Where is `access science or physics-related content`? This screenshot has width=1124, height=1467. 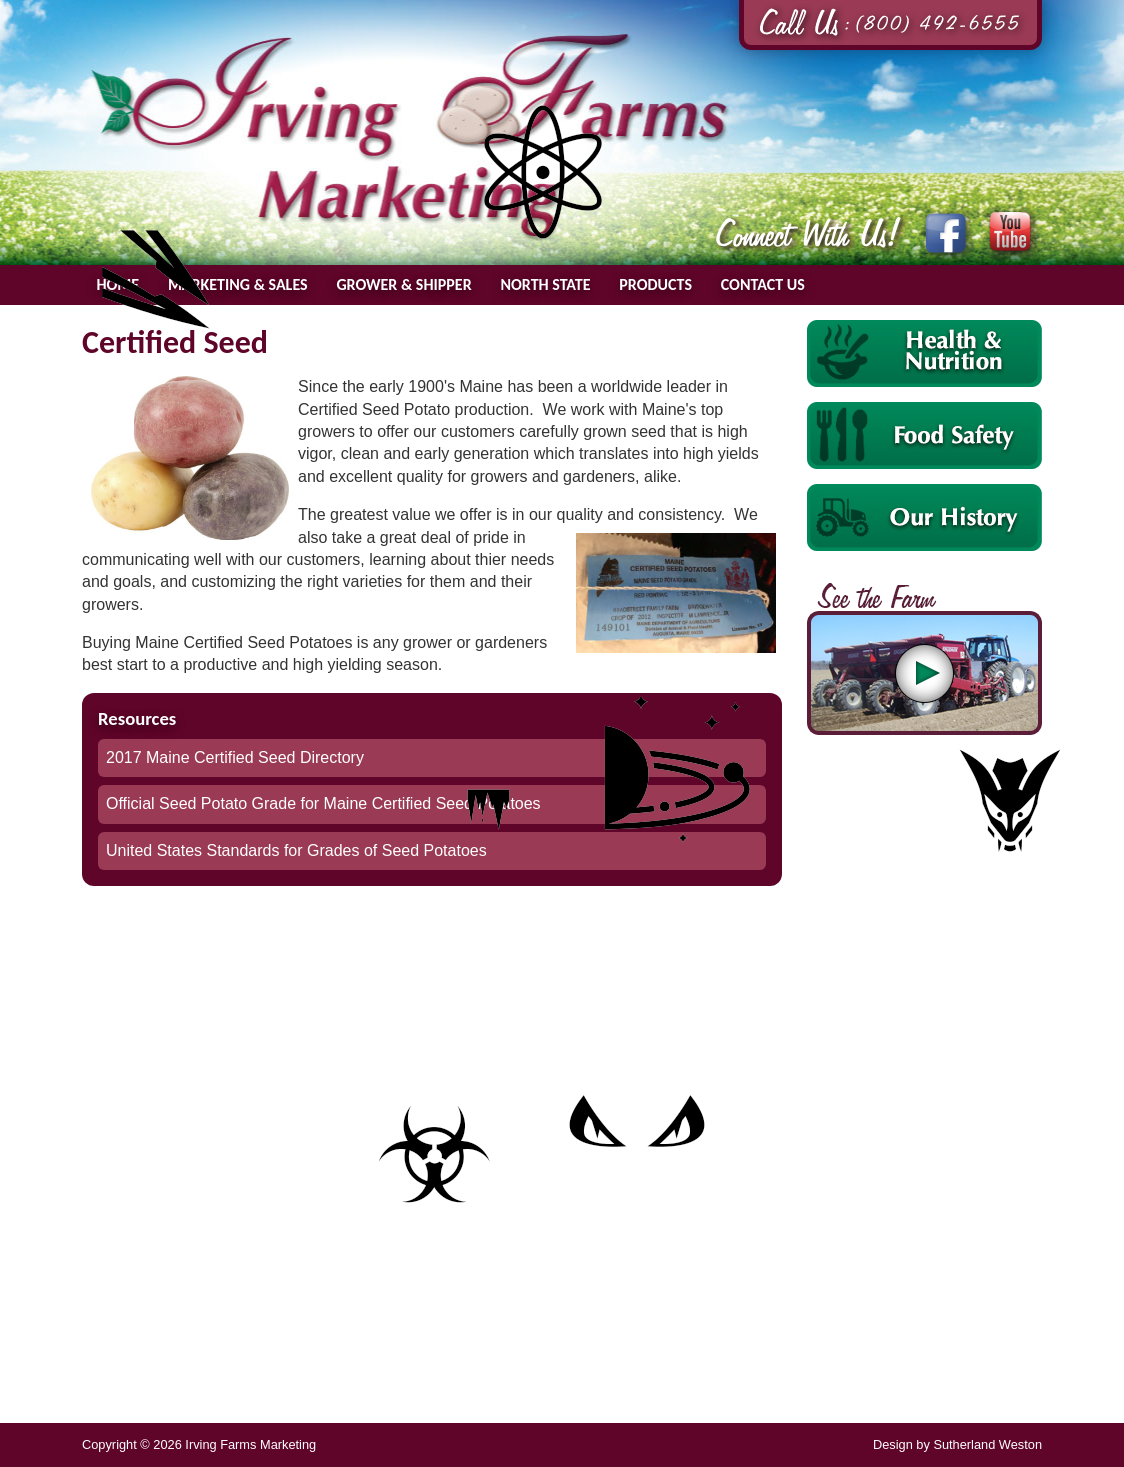
access science or physics-related content is located at coordinates (543, 172).